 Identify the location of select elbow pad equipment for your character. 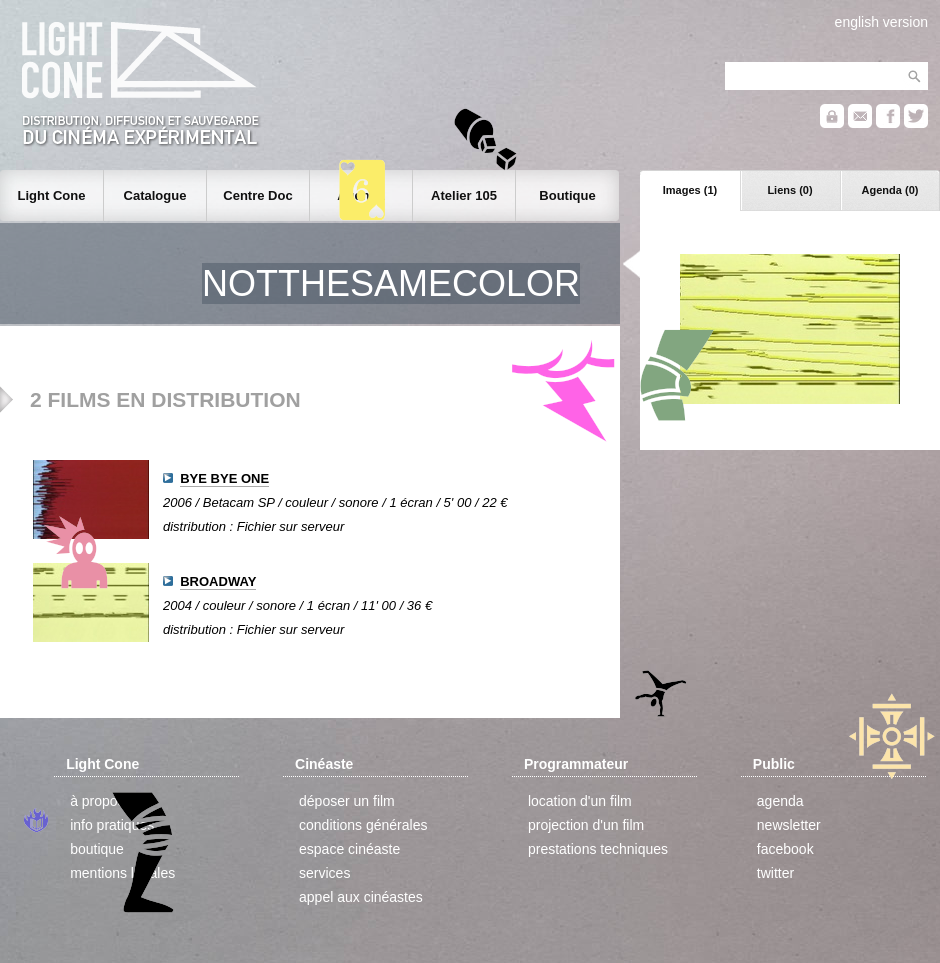
(669, 375).